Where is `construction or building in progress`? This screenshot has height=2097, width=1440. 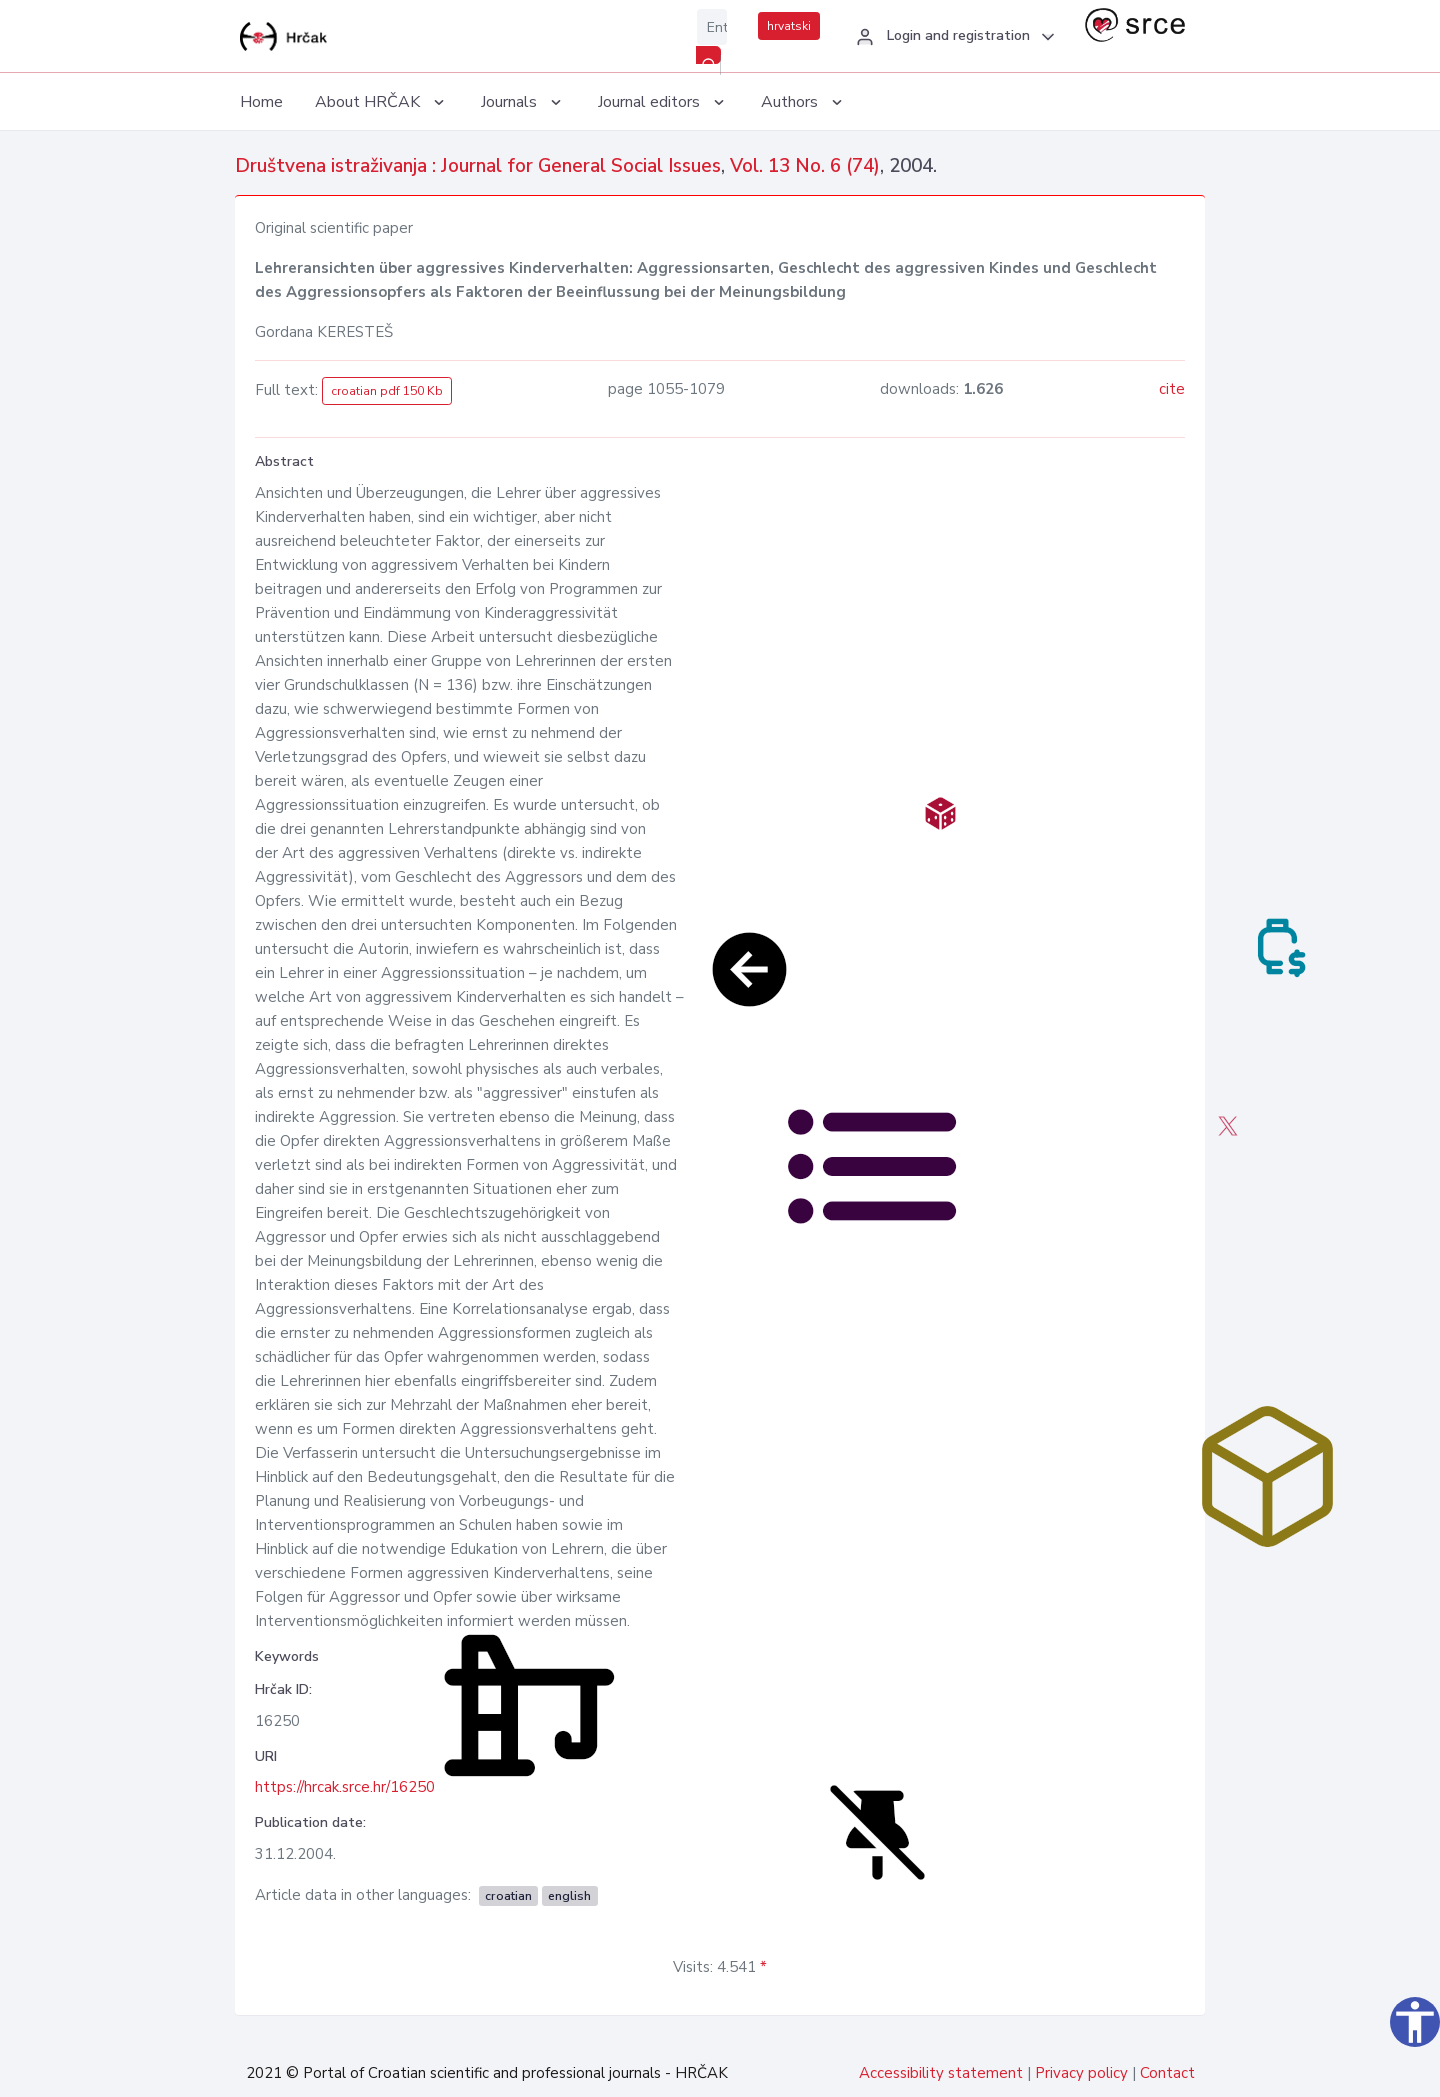 construction or building in progress is located at coordinates (526, 1705).